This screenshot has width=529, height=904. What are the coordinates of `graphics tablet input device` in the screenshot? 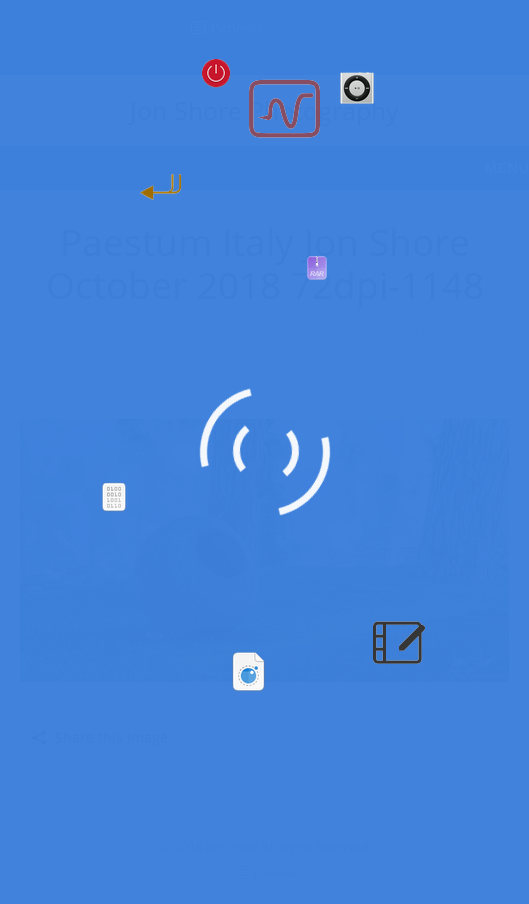 It's located at (399, 641).